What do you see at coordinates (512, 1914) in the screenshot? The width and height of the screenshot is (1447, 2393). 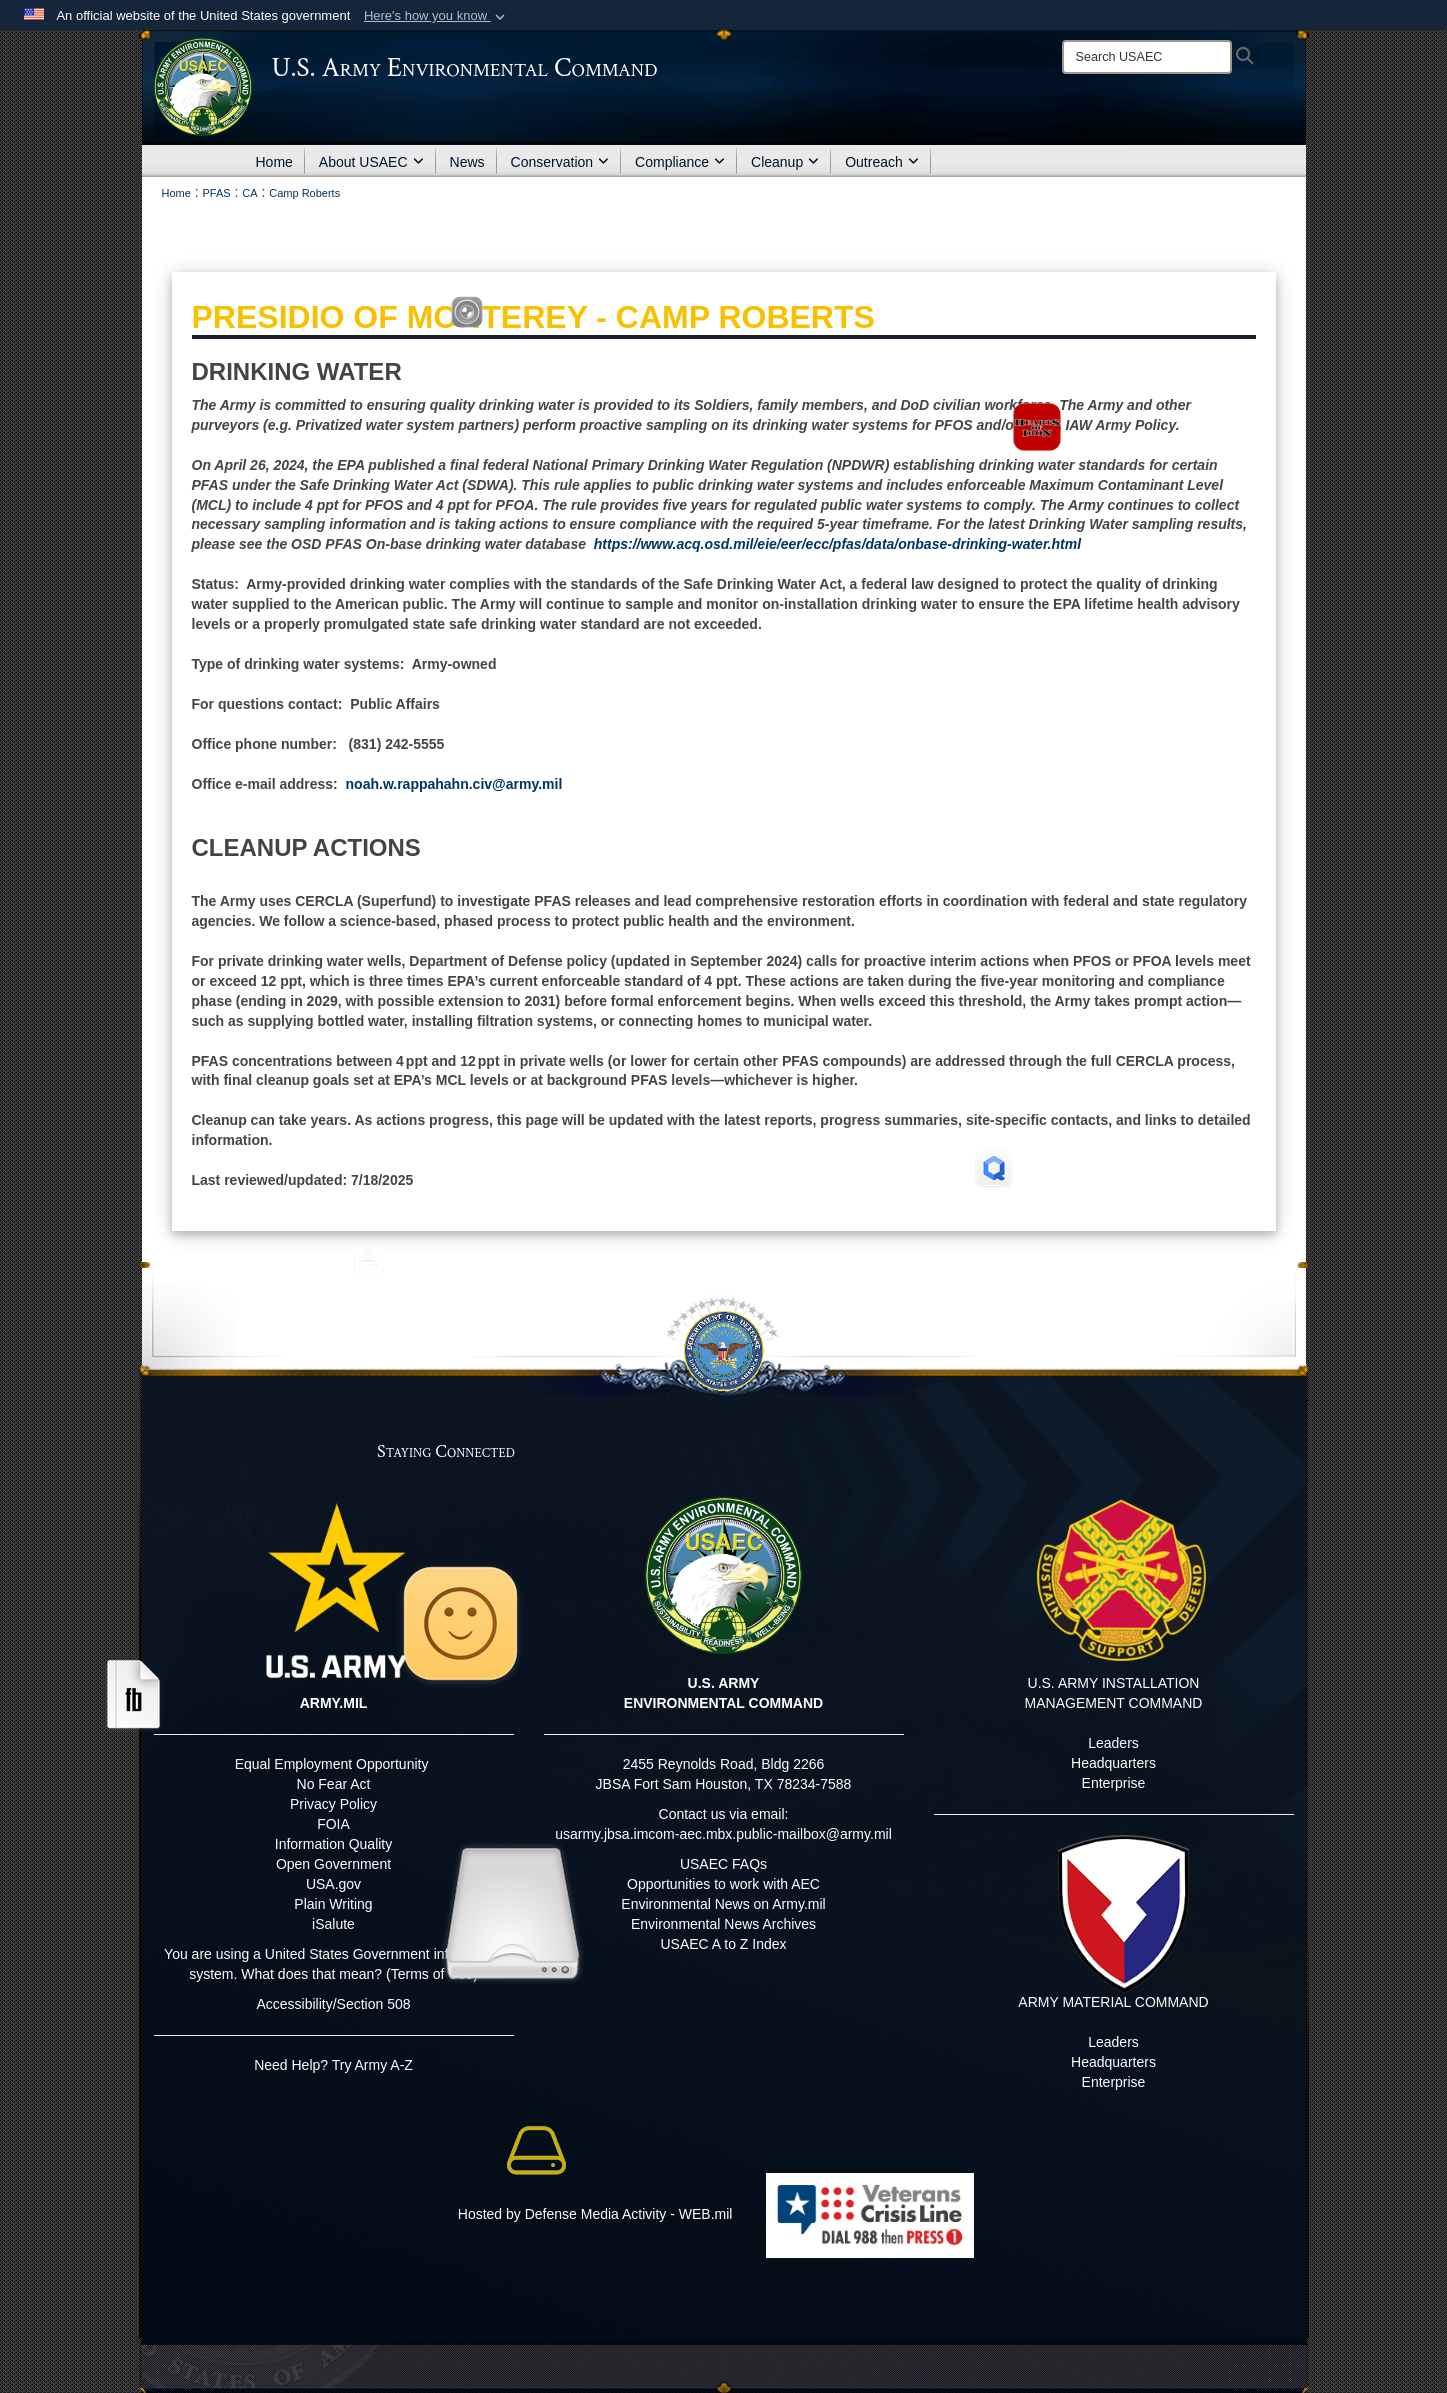 I see `access scanner device settings` at bounding box center [512, 1914].